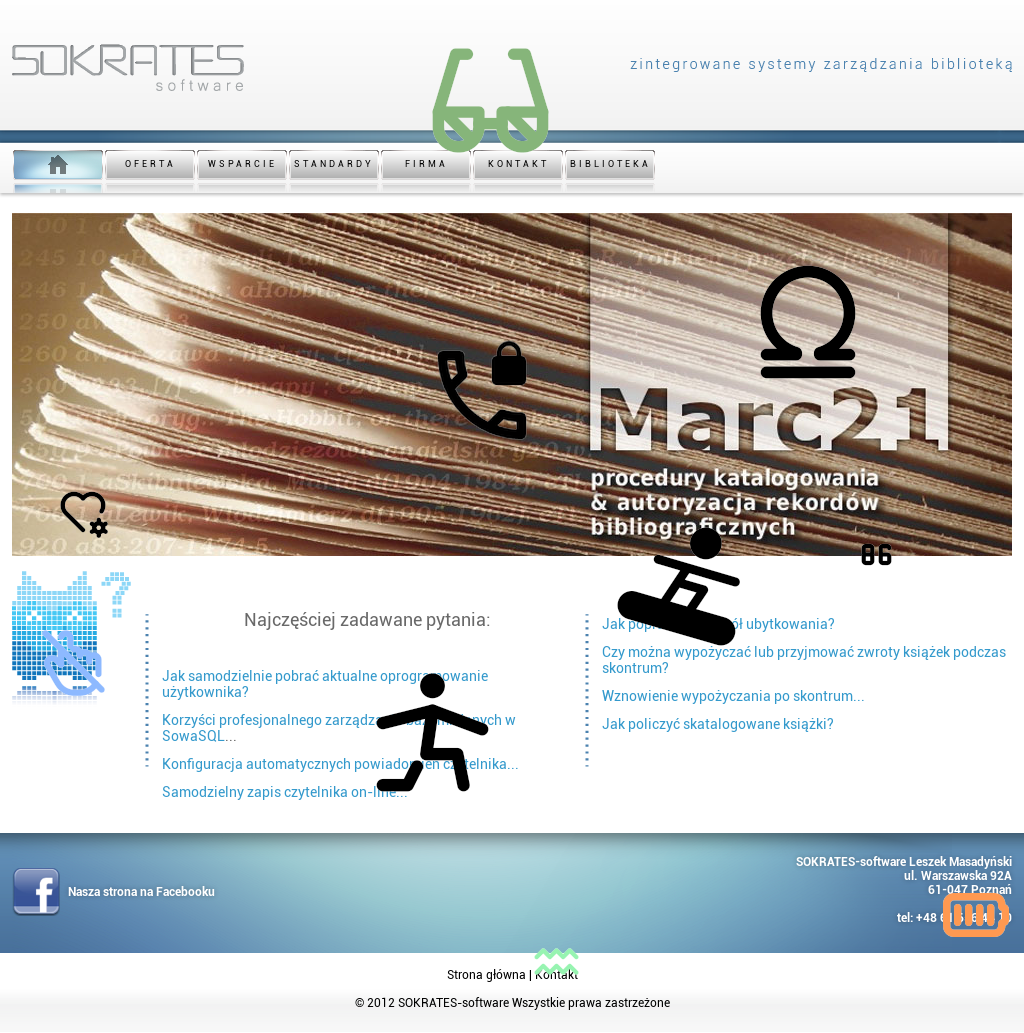 This screenshot has width=1024, height=1033. What do you see at coordinates (432, 735) in the screenshot?
I see `access yoga or stretching exercises` at bounding box center [432, 735].